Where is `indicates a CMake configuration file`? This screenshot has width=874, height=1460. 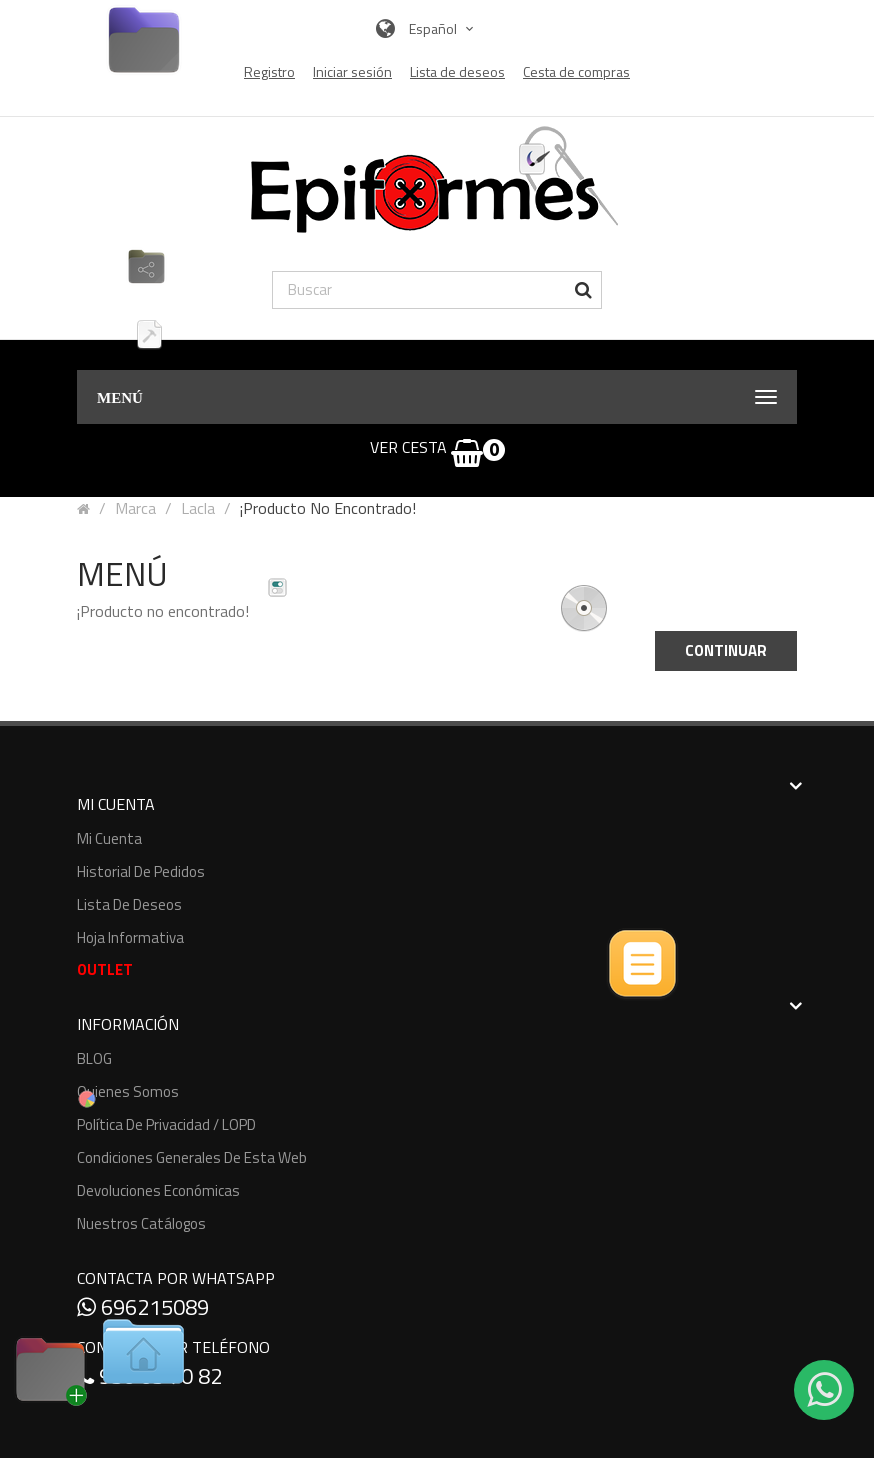 indicates a CMake configuration file is located at coordinates (149, 334).